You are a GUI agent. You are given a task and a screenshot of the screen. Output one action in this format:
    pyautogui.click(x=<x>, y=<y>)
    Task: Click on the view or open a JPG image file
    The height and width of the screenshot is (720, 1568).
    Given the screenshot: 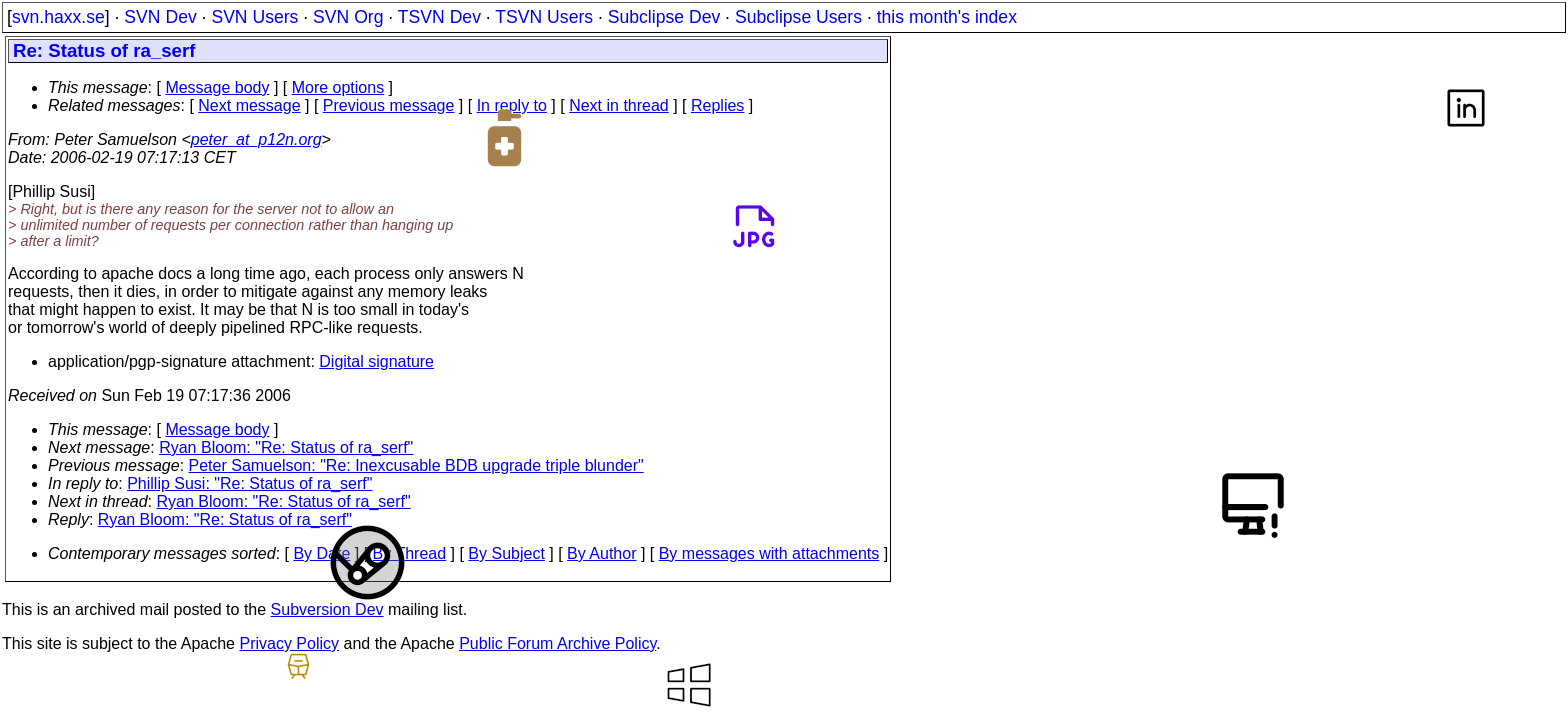 What is the action you would take?
    pyautogui.click(x=755, y=228)
    